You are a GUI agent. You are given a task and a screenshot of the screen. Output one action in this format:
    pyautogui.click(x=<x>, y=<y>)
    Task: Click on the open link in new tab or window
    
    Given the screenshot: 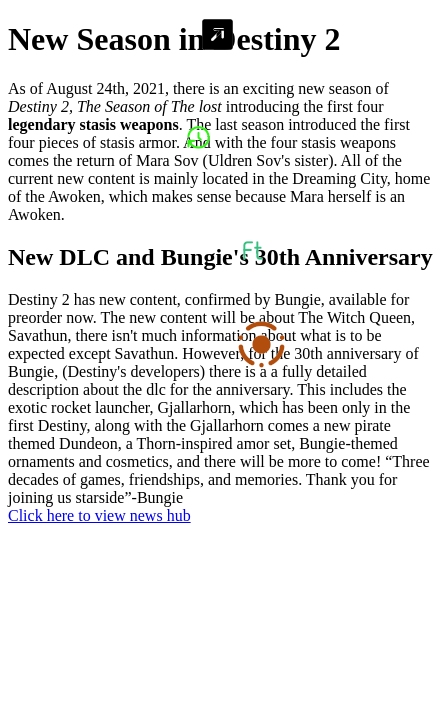 What is the action you would take?
    pyautogui.click(x=217, y=34)
    